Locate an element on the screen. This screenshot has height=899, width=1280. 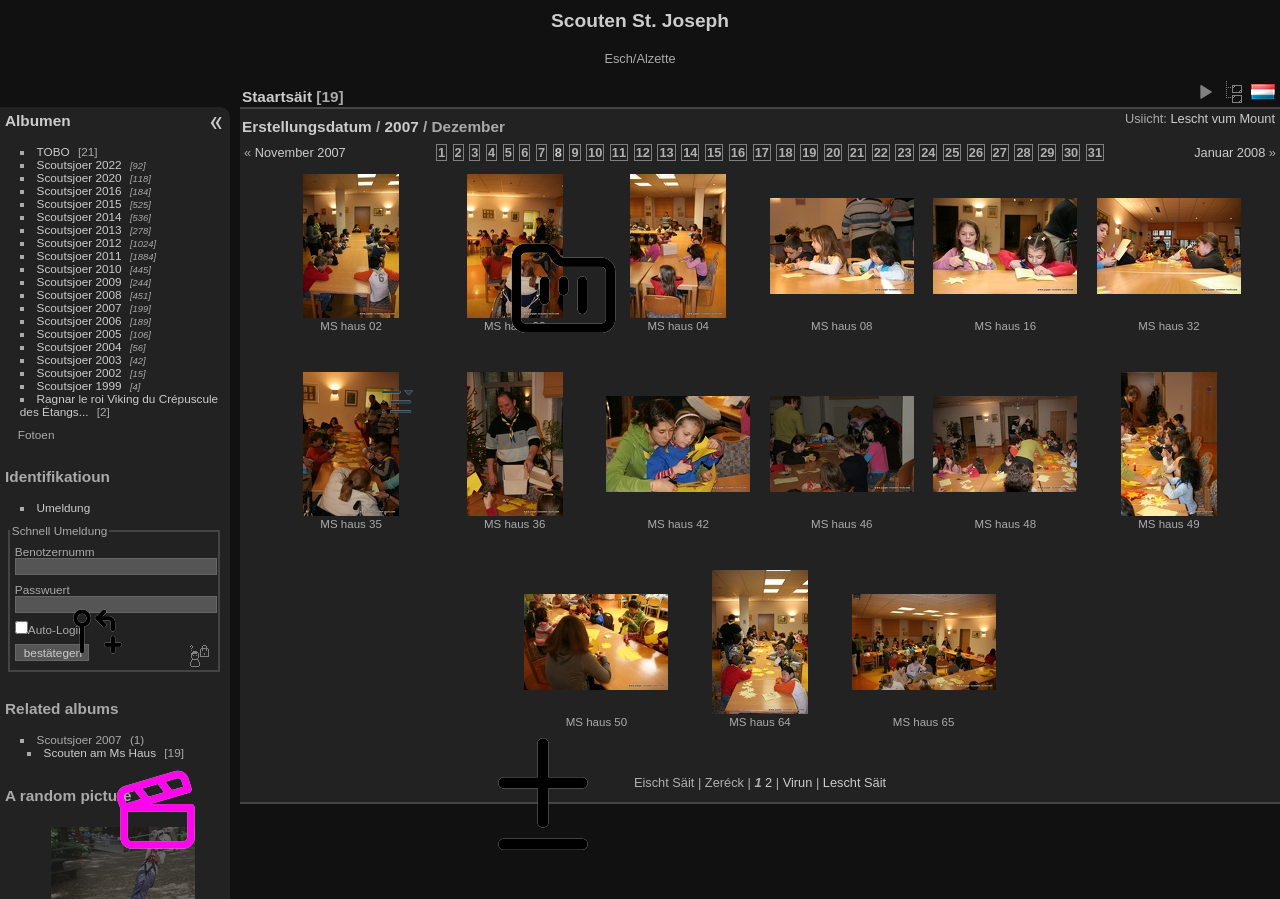
access video or movie content is located at coordinates (157, 811).